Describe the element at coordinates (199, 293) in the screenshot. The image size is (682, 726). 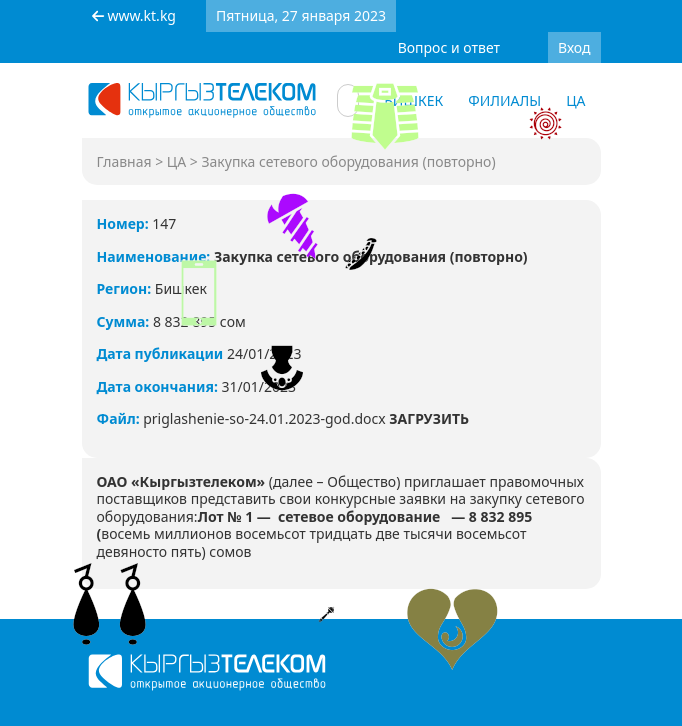
I see `access mobile device settings` at that location.